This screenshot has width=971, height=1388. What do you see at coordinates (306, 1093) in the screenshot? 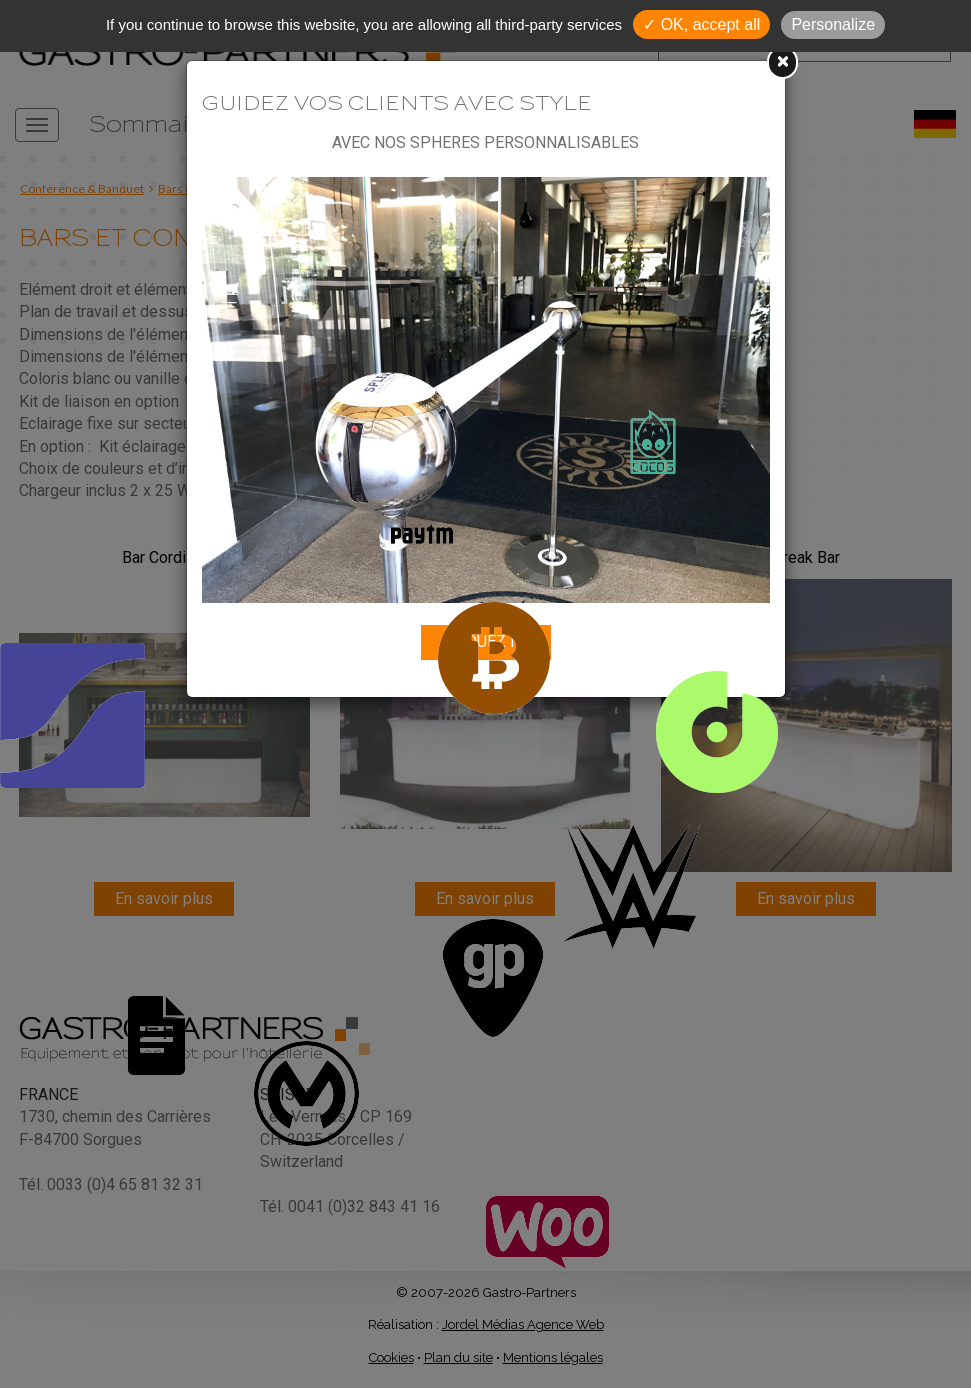
I see `mulesoft logo` at bounding box center [306, 1093].